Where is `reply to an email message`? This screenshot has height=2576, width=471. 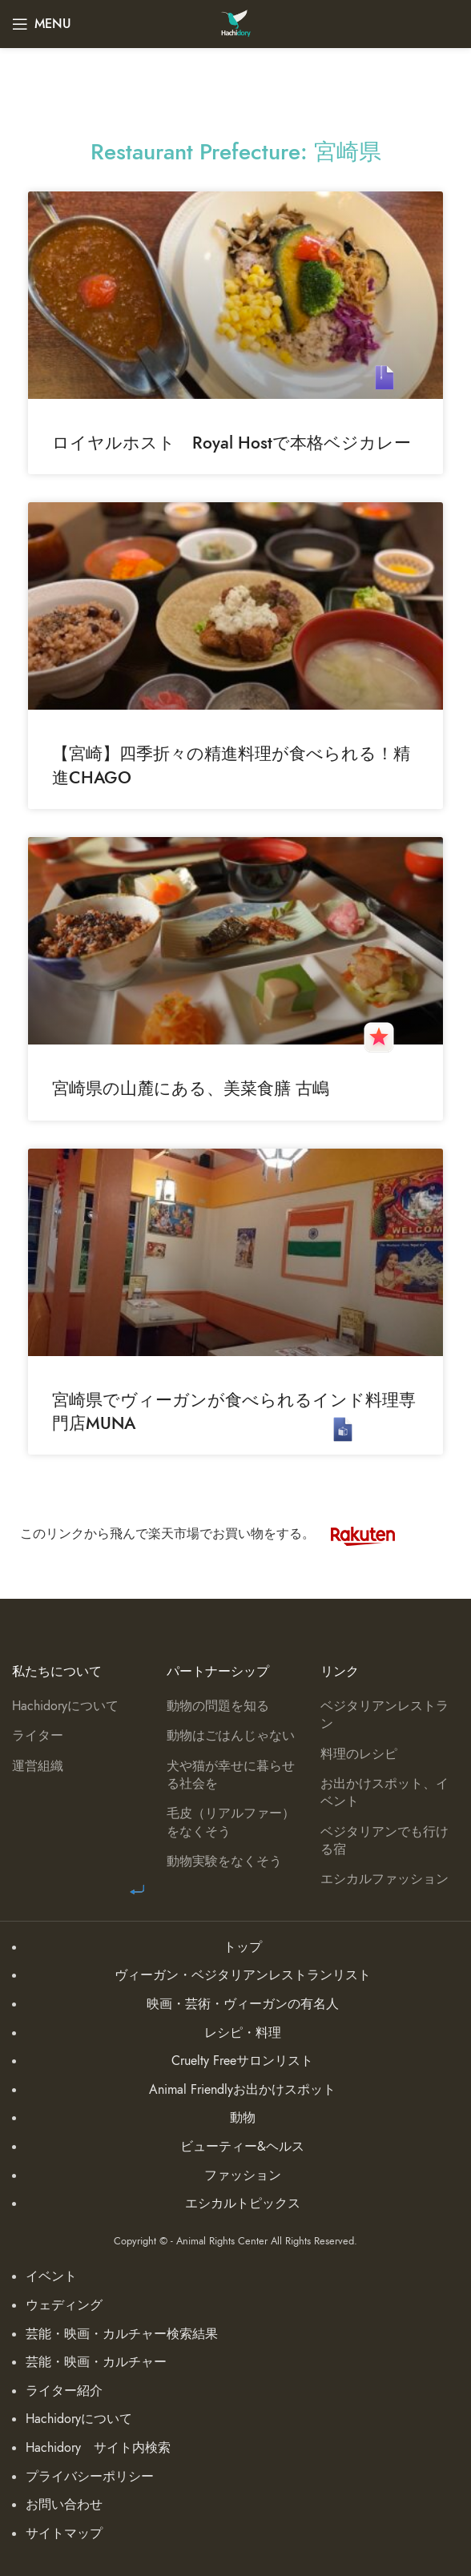
reply to an email message is located at coordinates (137, 1889).